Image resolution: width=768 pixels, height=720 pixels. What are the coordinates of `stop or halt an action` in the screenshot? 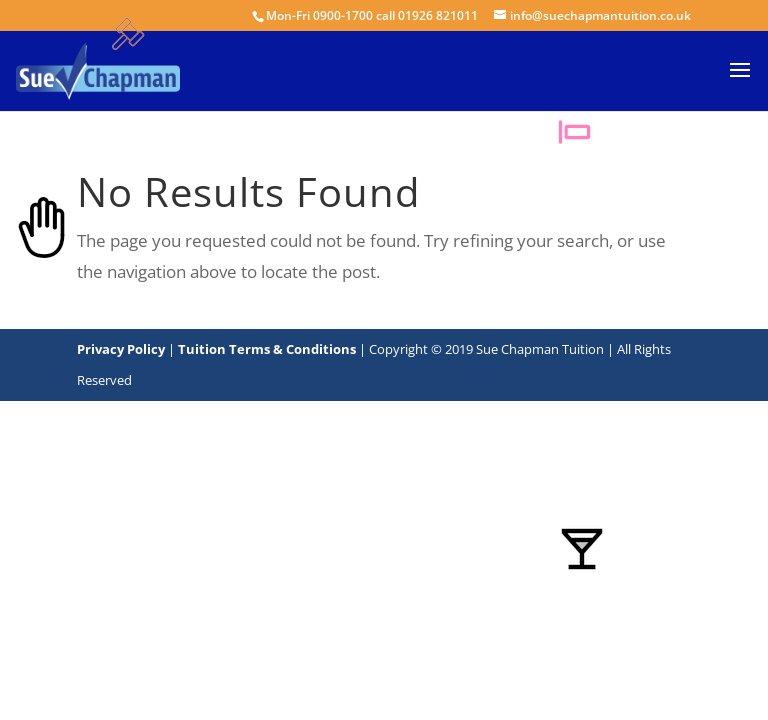 It's located at (41, 227).